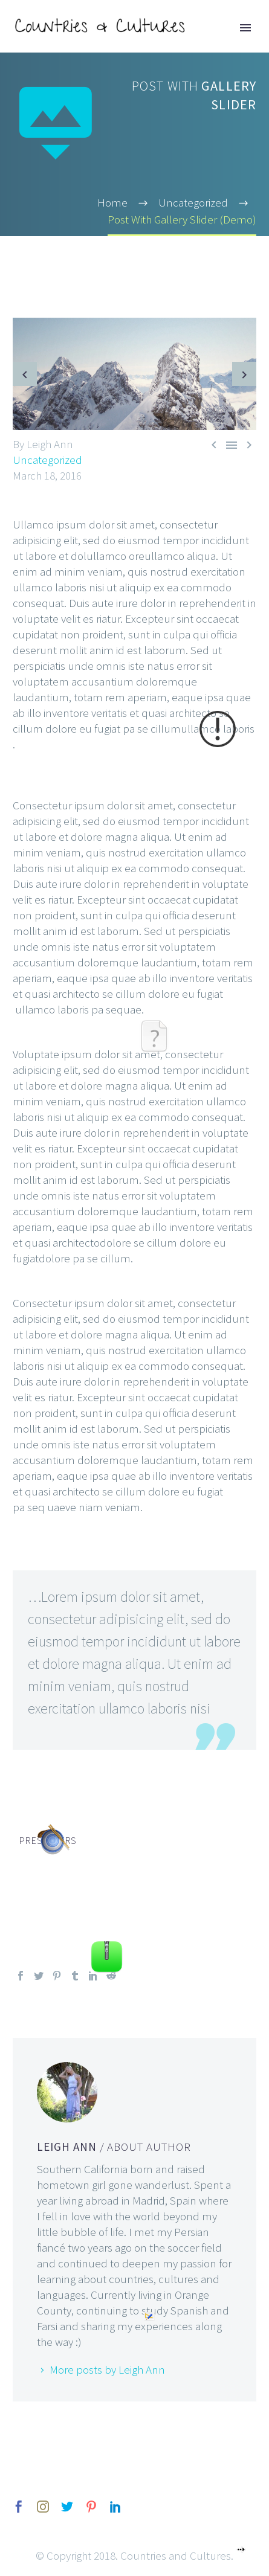  What do you see at coordinates (241, 2549) in the screenshot?
I see `navigate forward in browser or file history` at bounding box center [241, 2549].